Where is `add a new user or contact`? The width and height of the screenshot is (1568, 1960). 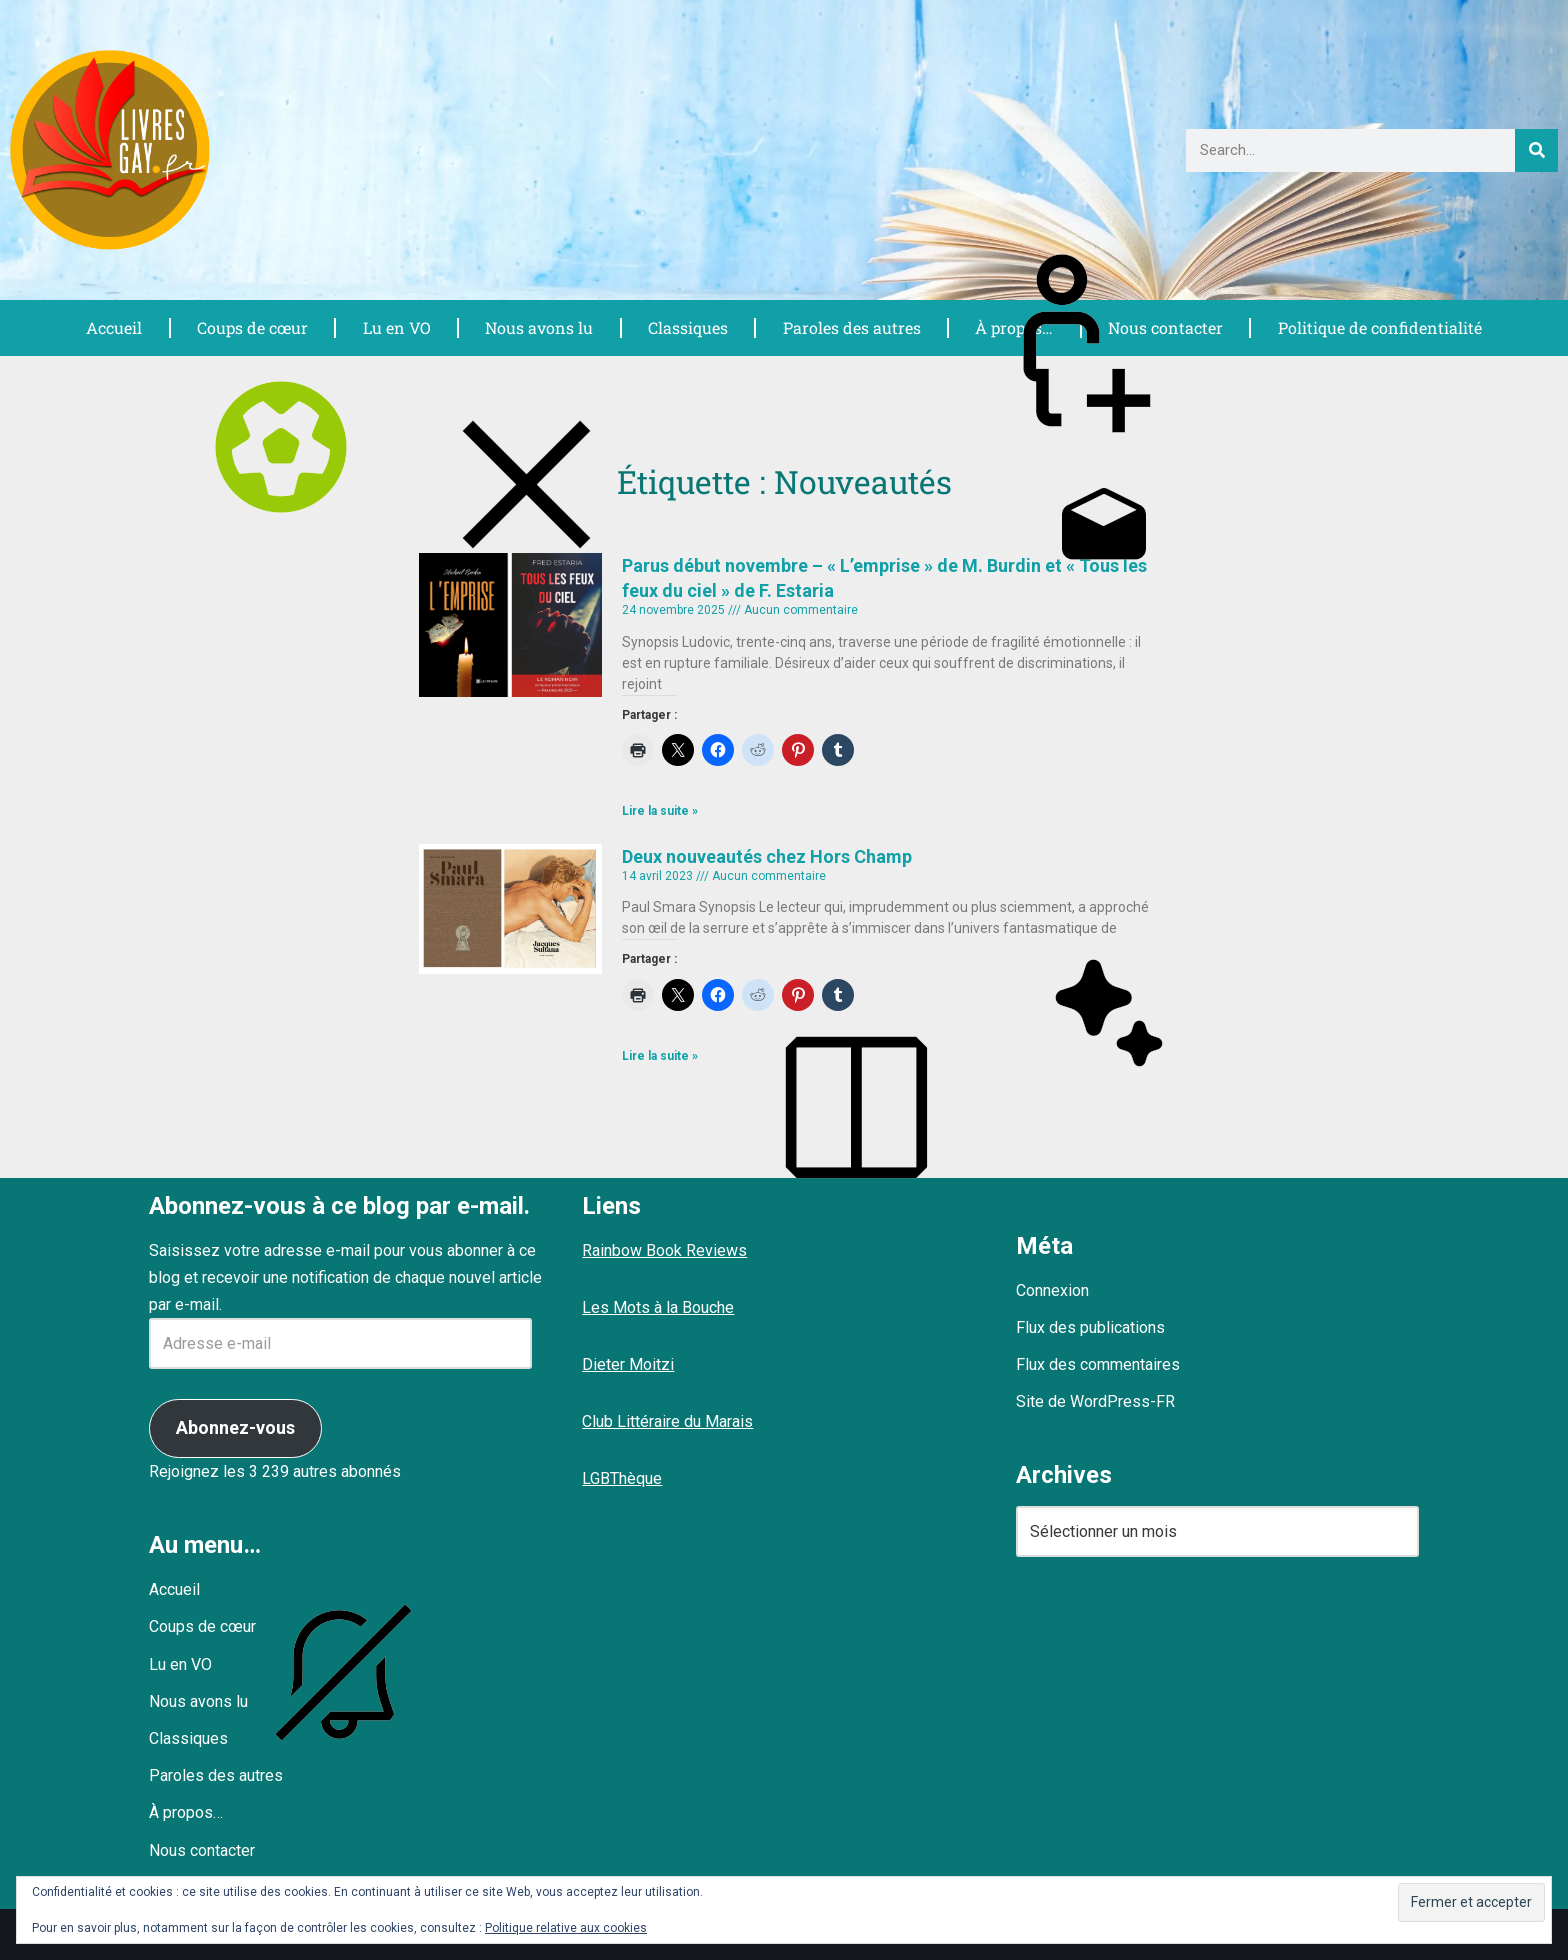 add a new user or contact is located at coordinates (1061, 343).